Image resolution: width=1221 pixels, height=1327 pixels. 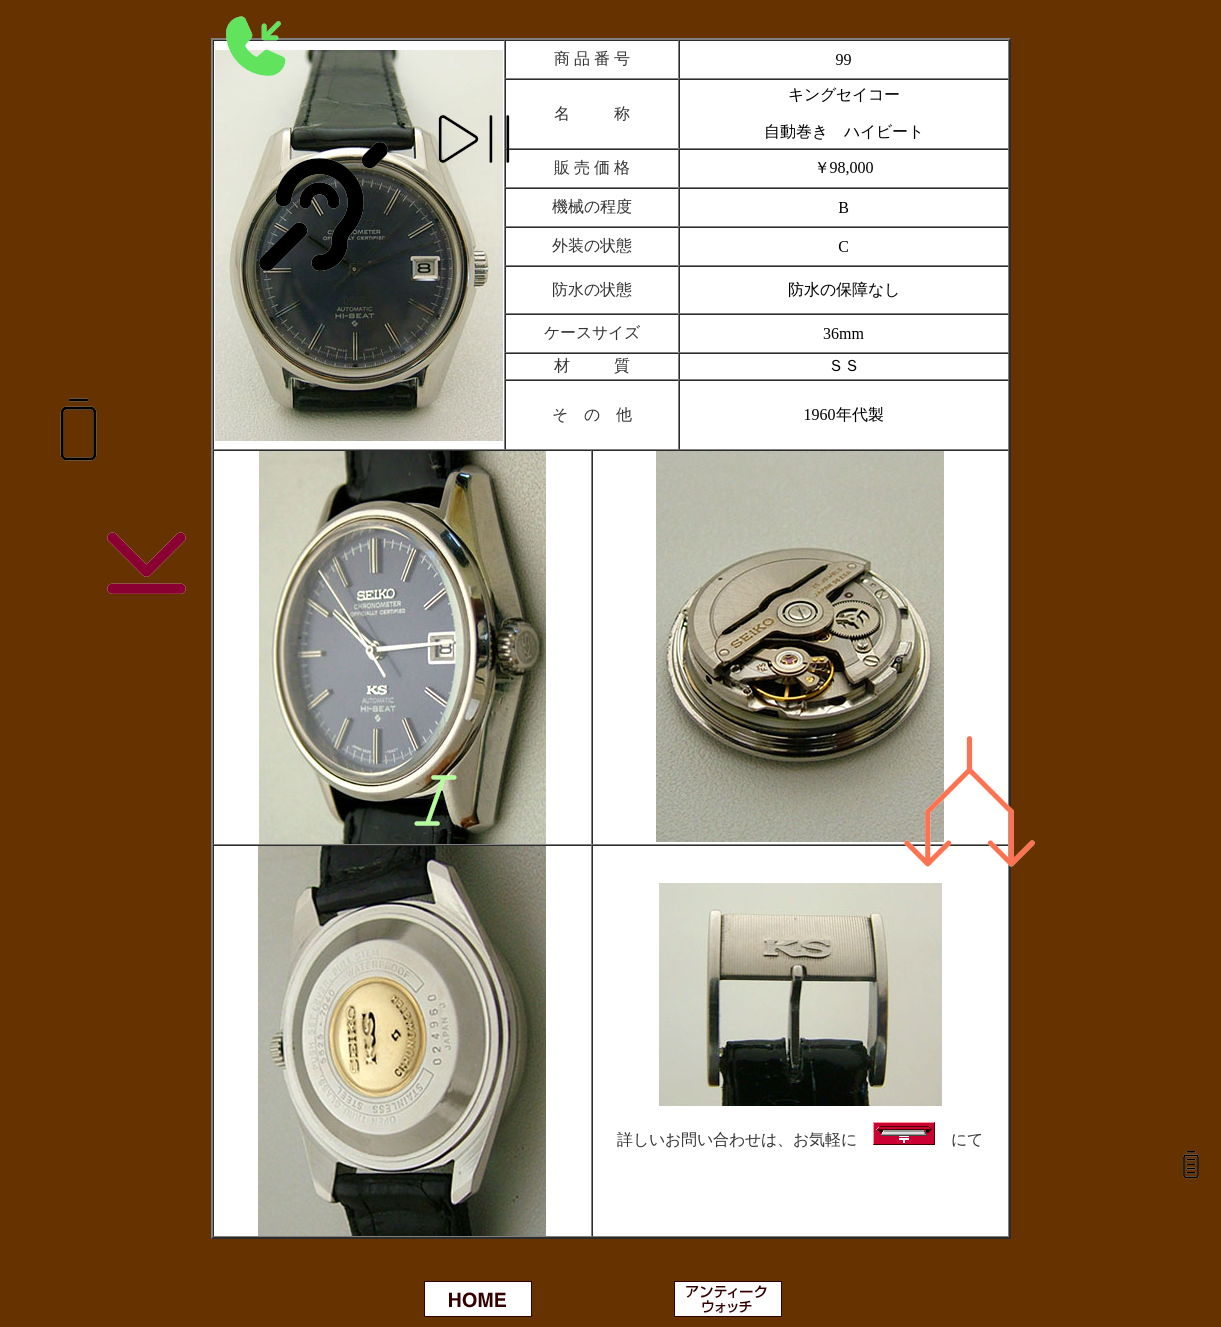 I want to click on expand content or dropdown menu, so click(x=146, y=561).